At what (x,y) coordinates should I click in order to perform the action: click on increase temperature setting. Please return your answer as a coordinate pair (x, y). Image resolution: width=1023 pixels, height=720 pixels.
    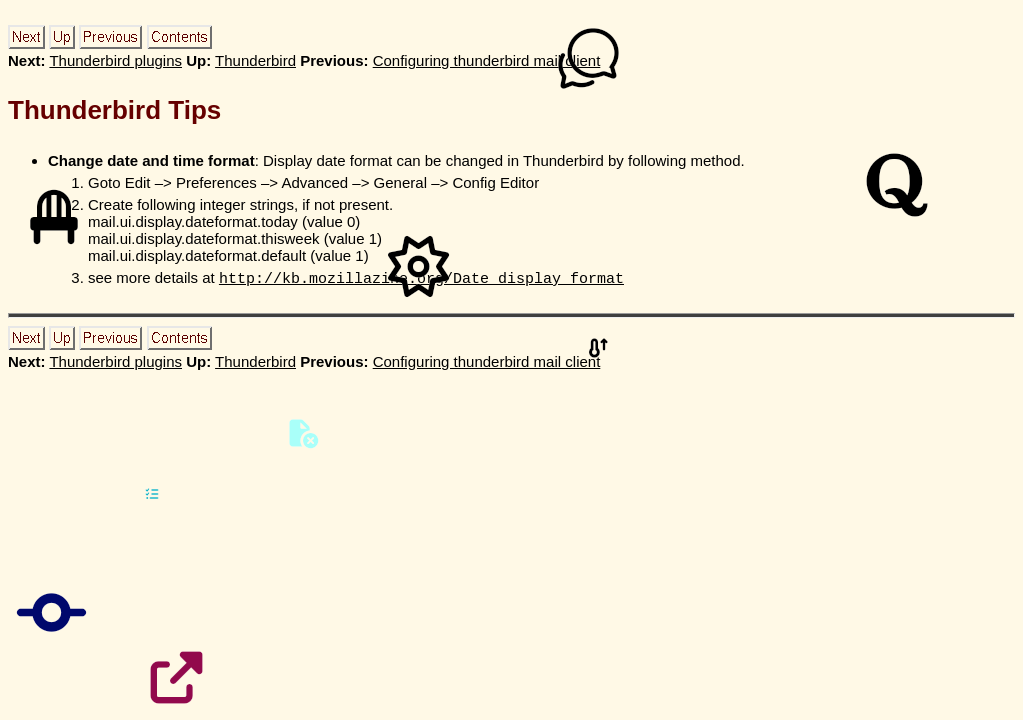
    Looking at the image, I should click on (598, 348).